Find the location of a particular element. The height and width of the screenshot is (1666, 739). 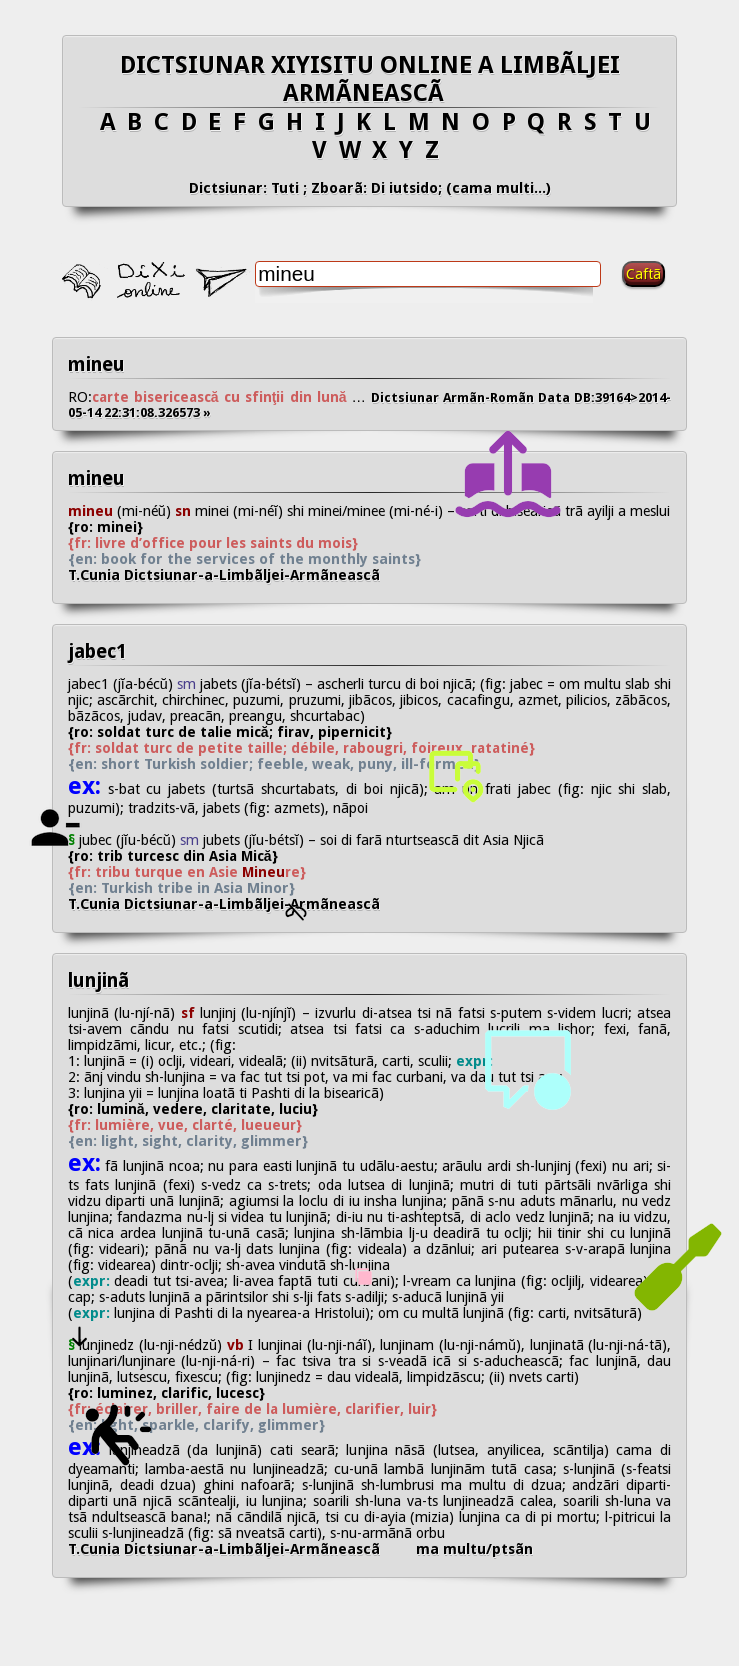

end or reject an incoming call is located at coordinates (296, 912).